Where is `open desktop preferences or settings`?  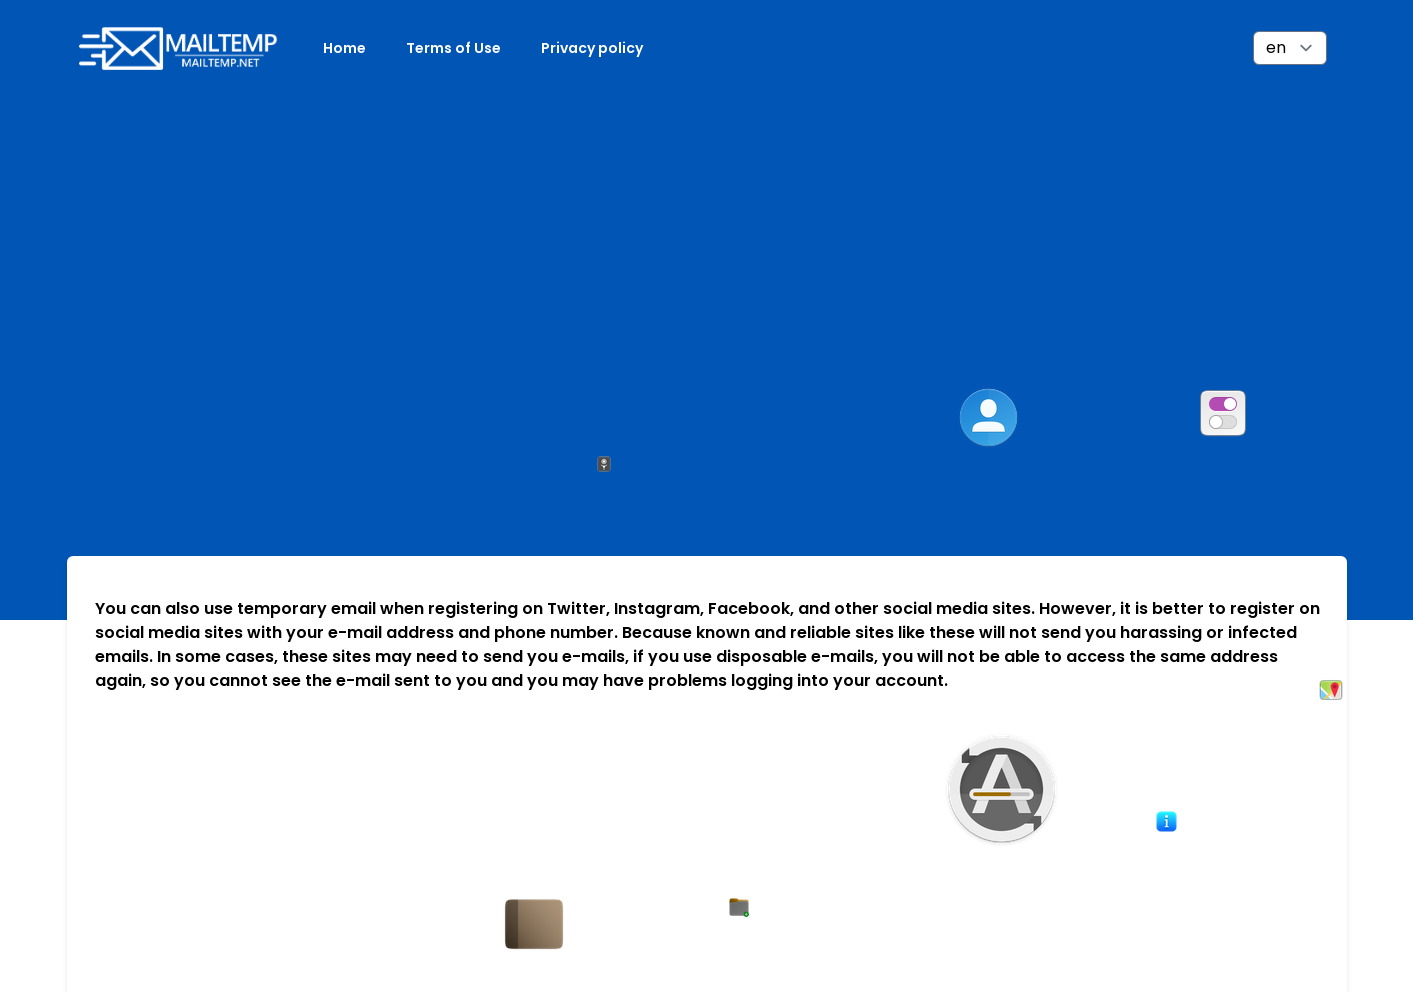
open desktop preferences or settings is located at coordinates (1223, 413).